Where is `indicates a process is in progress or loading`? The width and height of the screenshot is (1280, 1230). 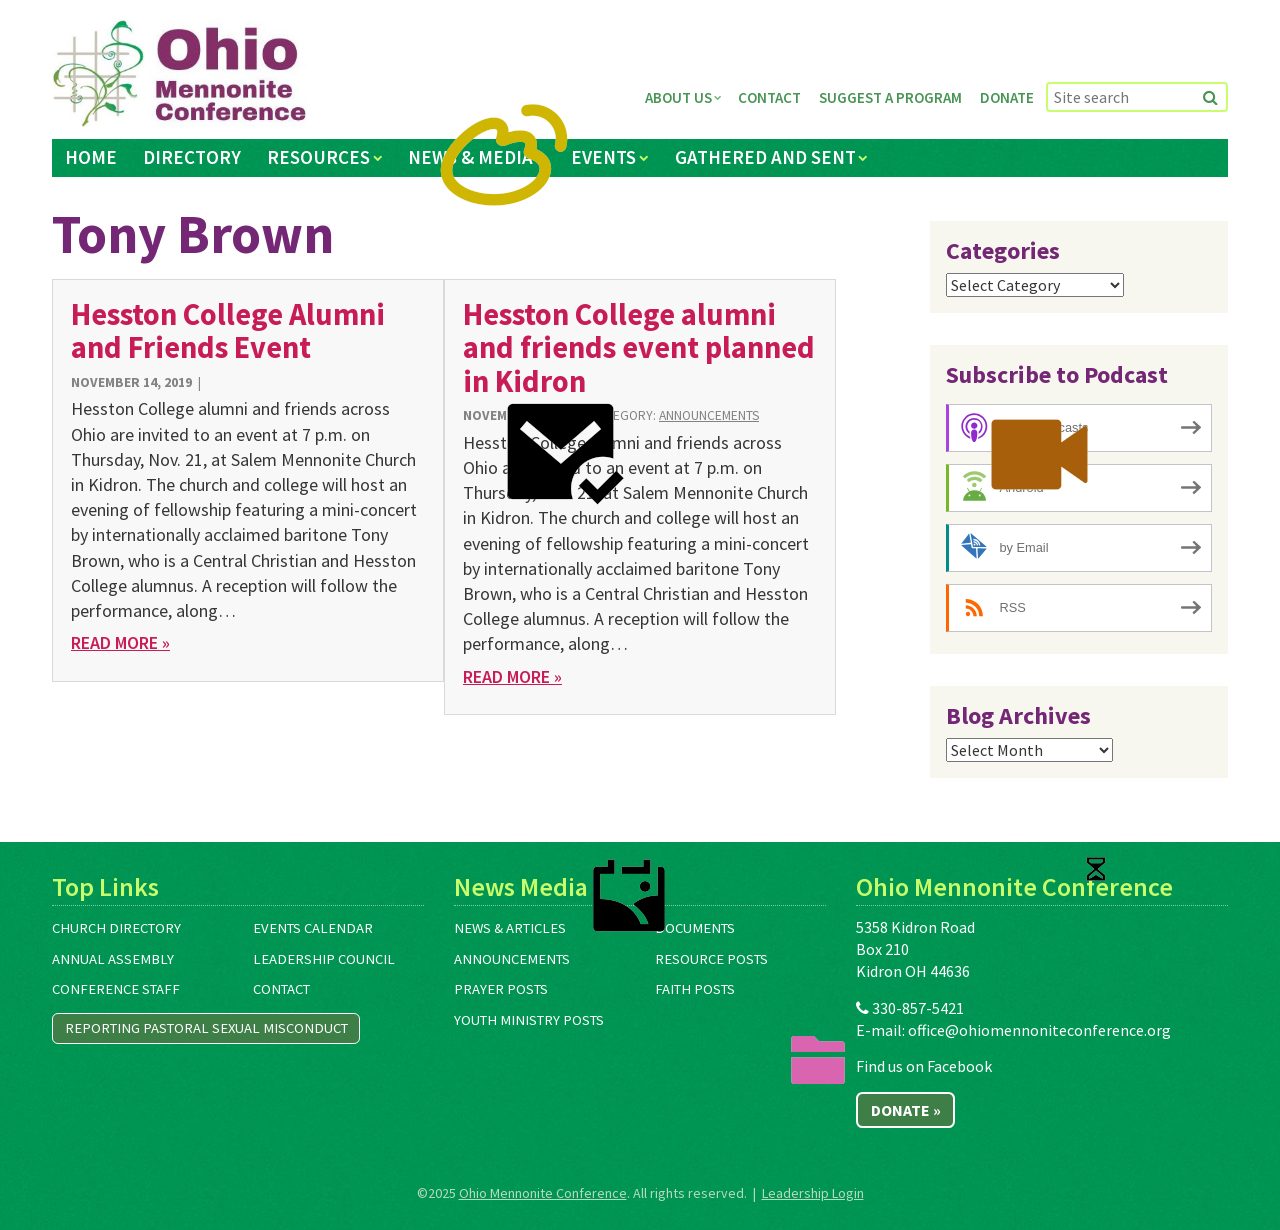
indicates a process is in progress or loading is located at coordinates (1096, 869).